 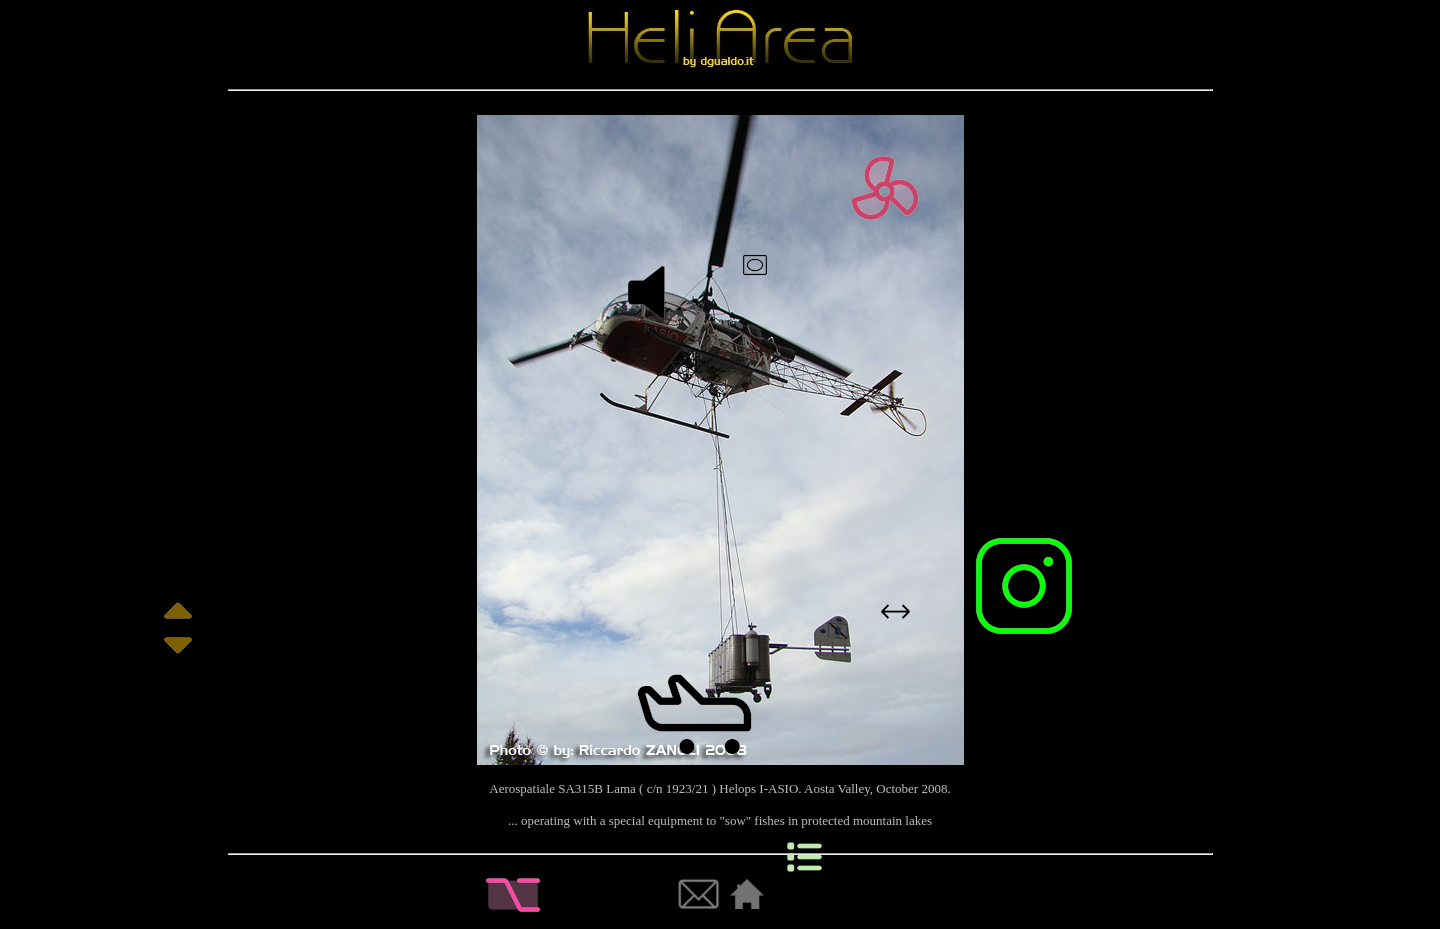 I want to click on toggle fan or ventilation settings, so click(x=884, y=191).